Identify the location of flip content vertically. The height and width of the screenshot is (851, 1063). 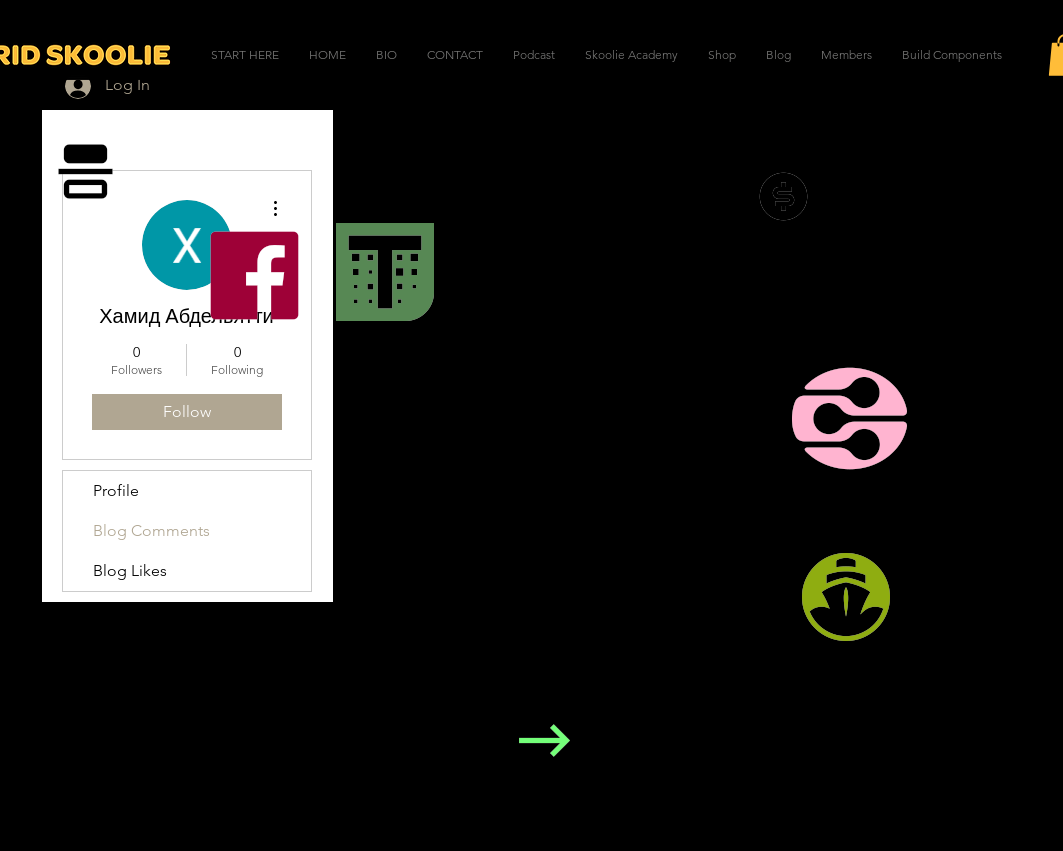
(85, 171).